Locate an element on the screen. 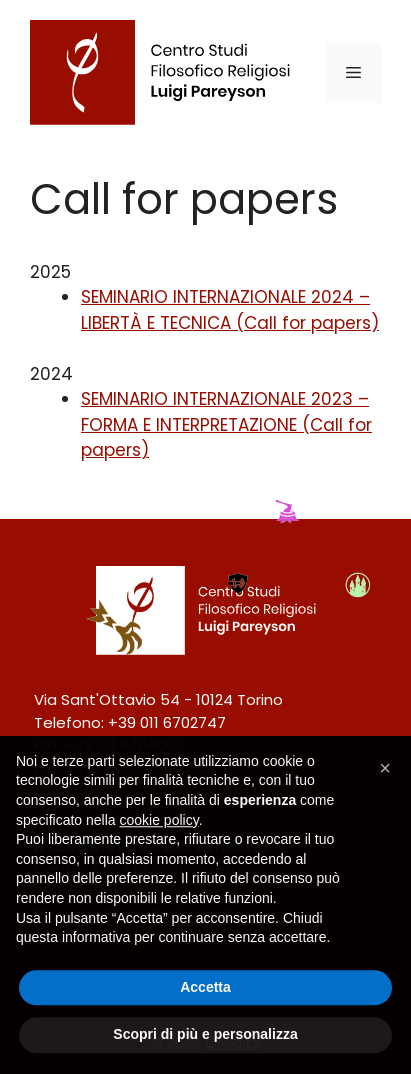 Image resolution: width=411 pixels, height=1074 pixels. equip or attach a shield to your character is located at coordinates (238, 583).